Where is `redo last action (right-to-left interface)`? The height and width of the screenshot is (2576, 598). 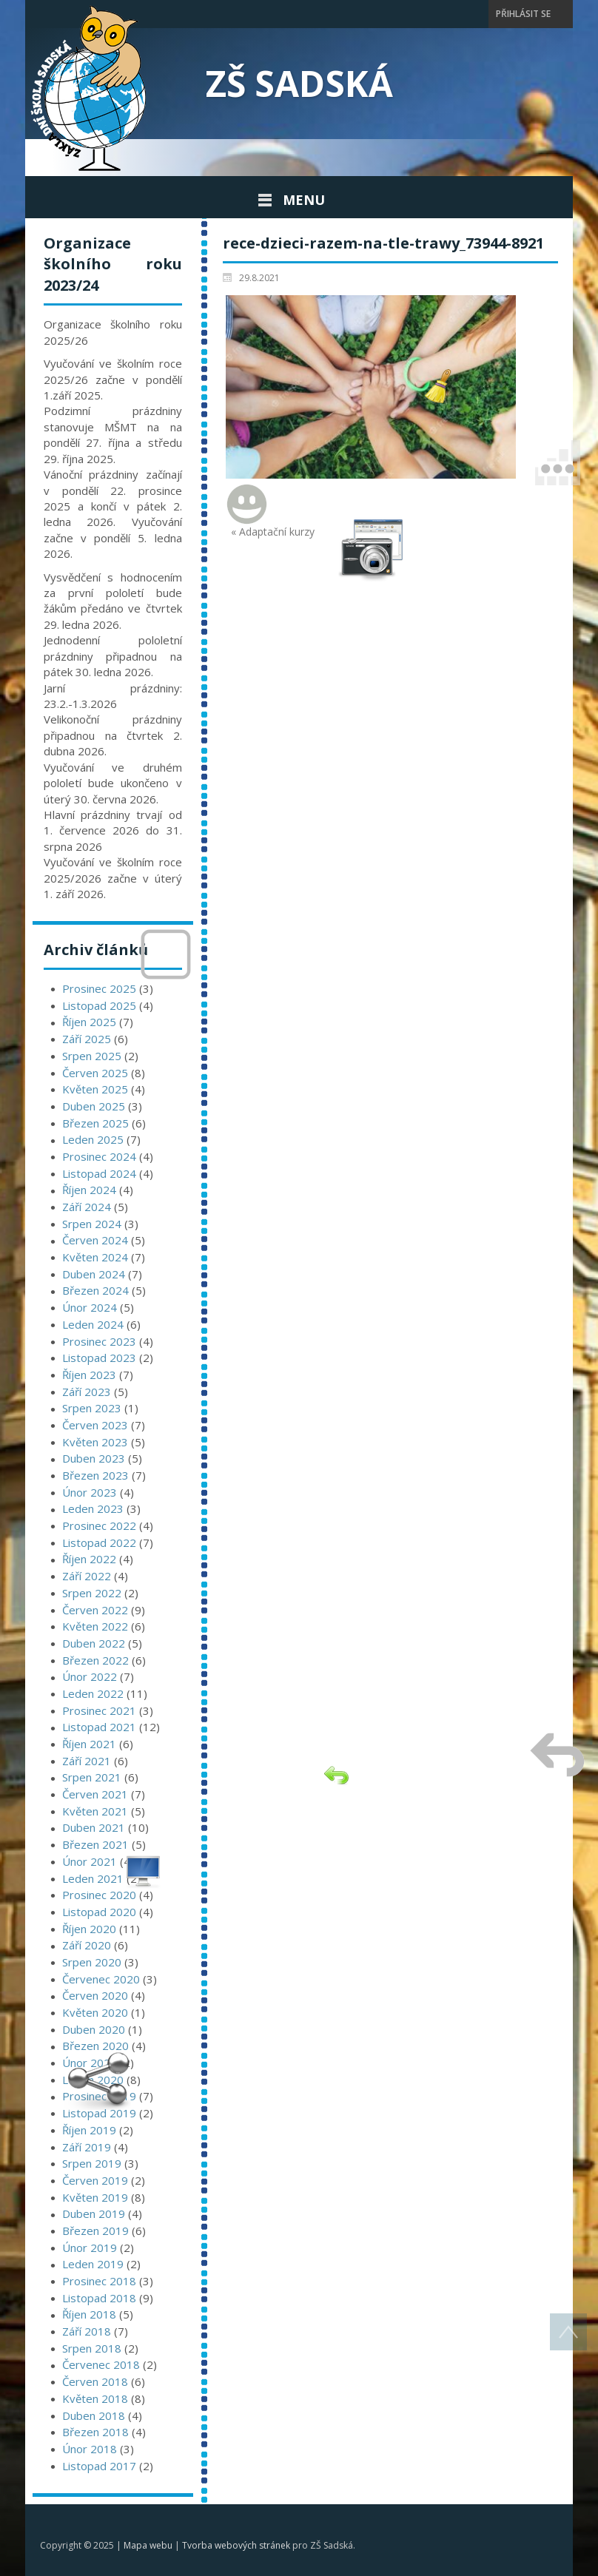 redo last action (right-to-left interface) is located at coordinates (558, 1755).